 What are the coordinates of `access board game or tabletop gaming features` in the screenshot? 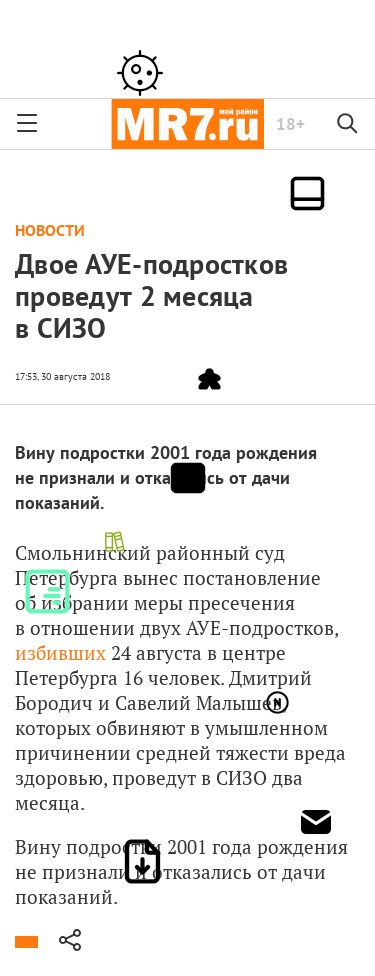 It's located at (209, 379).